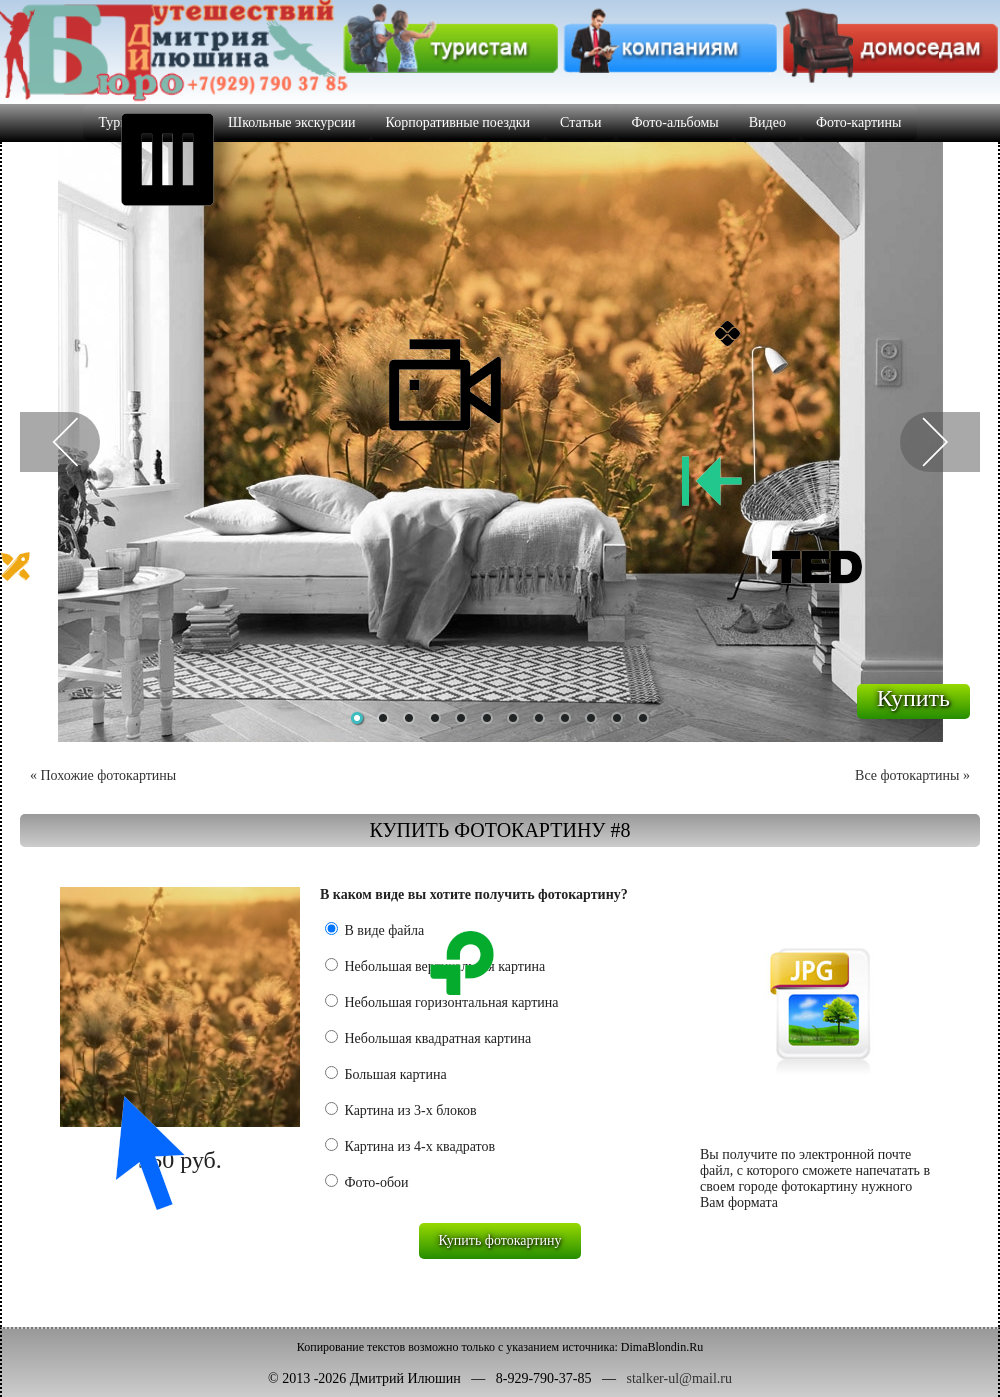 This screenshot has height=1397, width=1000. What do you see at coordinates (445, 390) in the screenshot?
I see `start recording a video` at bounding box center [445, 390].